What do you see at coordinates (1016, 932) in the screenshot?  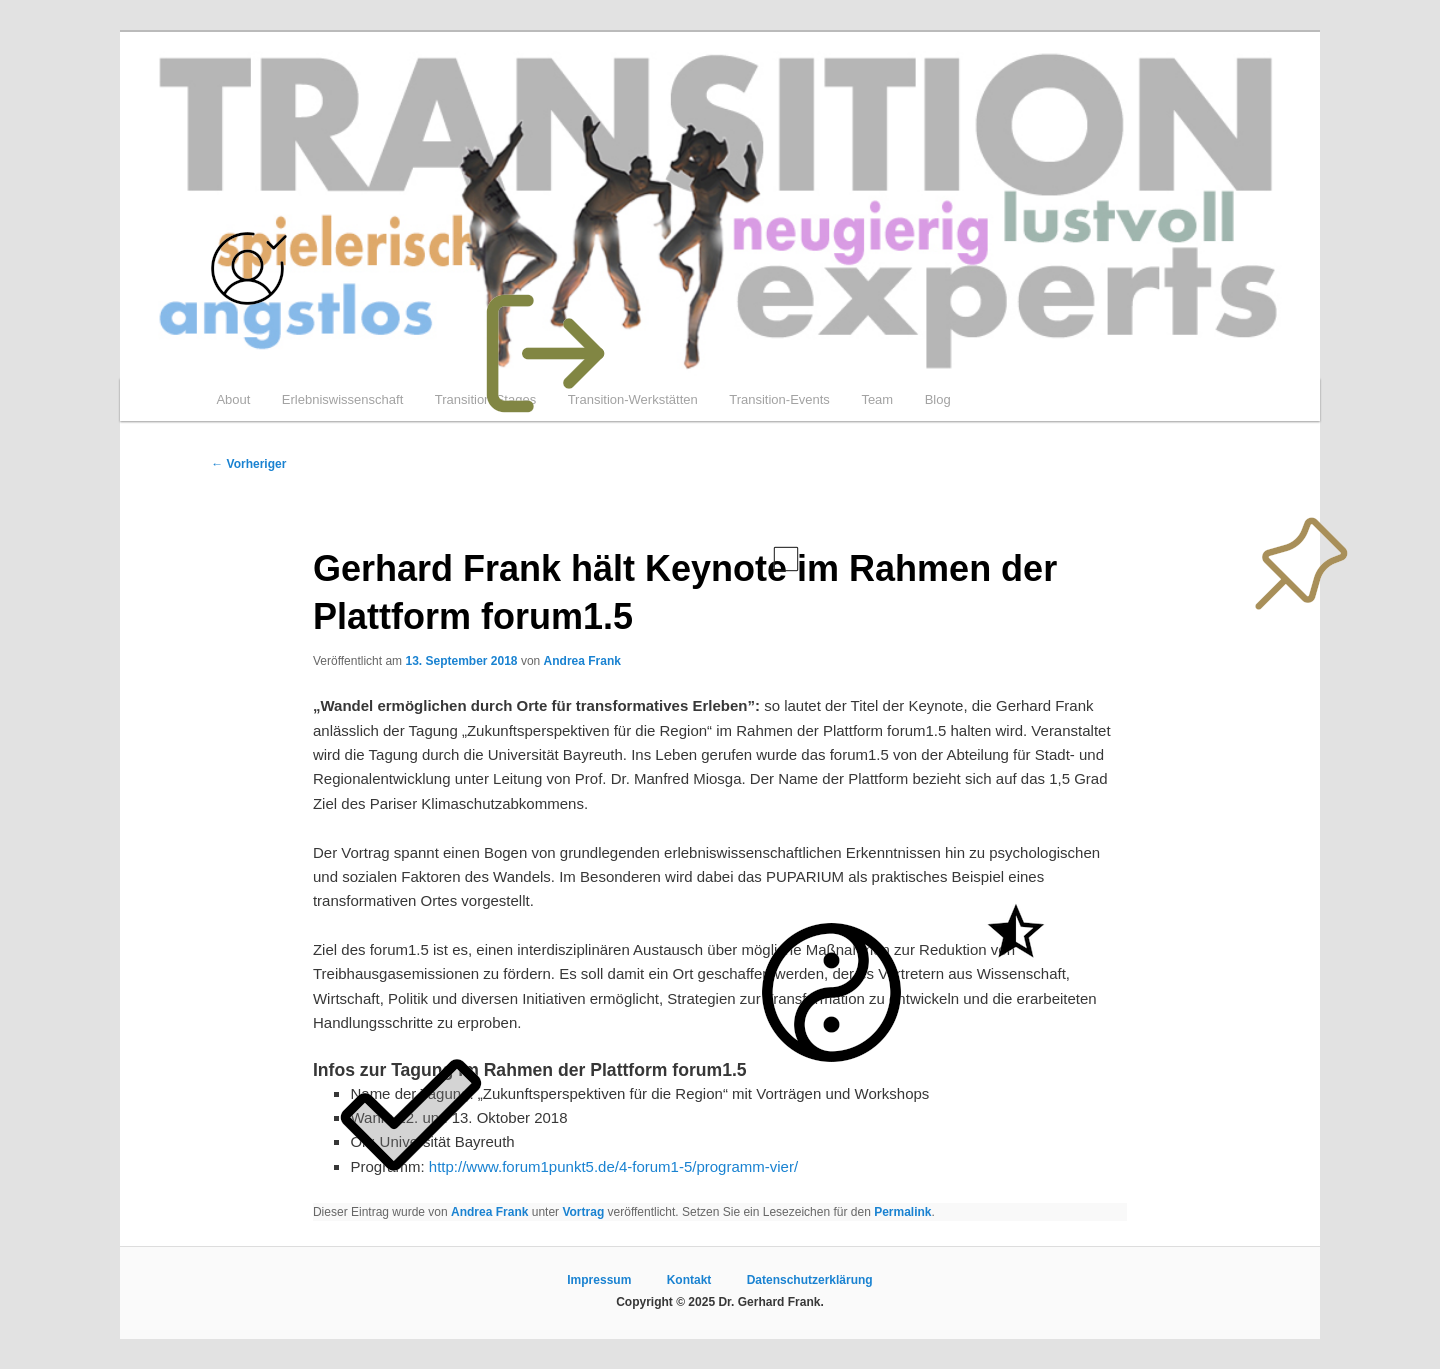 I see `indicates a partial or half-star rating` at bounding box center [1016, 932].